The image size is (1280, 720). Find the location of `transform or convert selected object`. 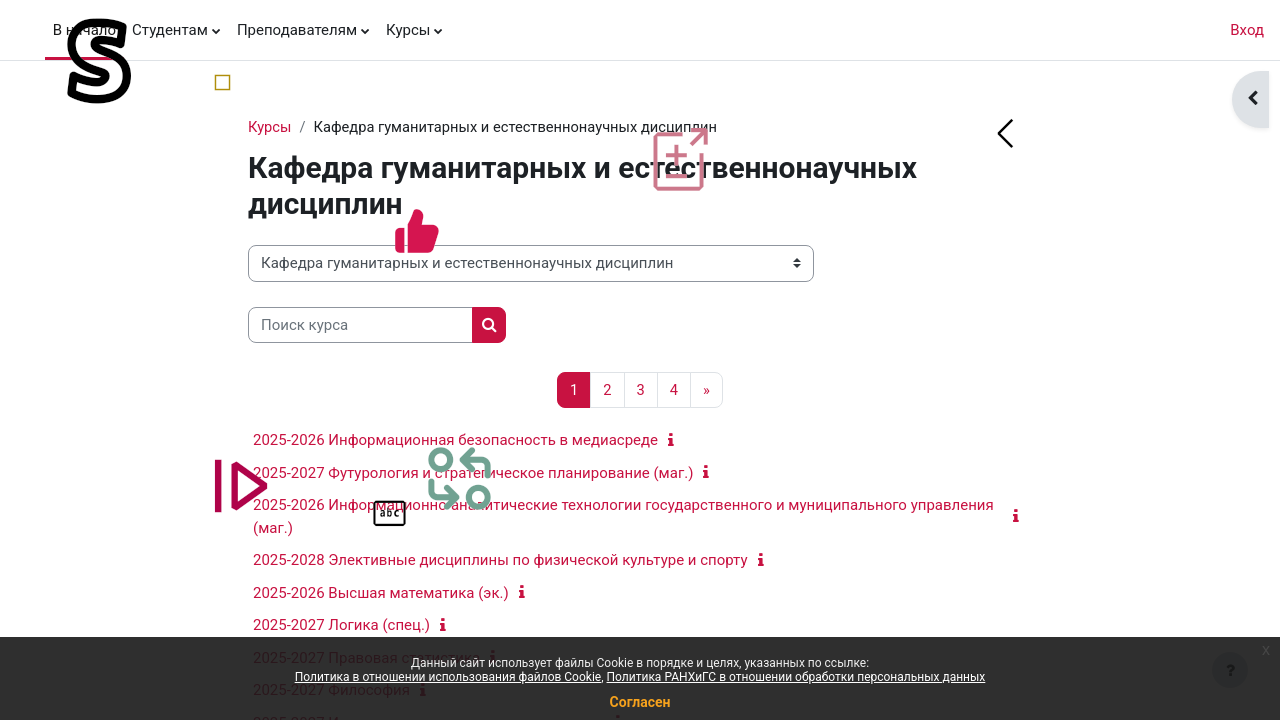

transform or convert selected object is located at coordinates (459, 478).